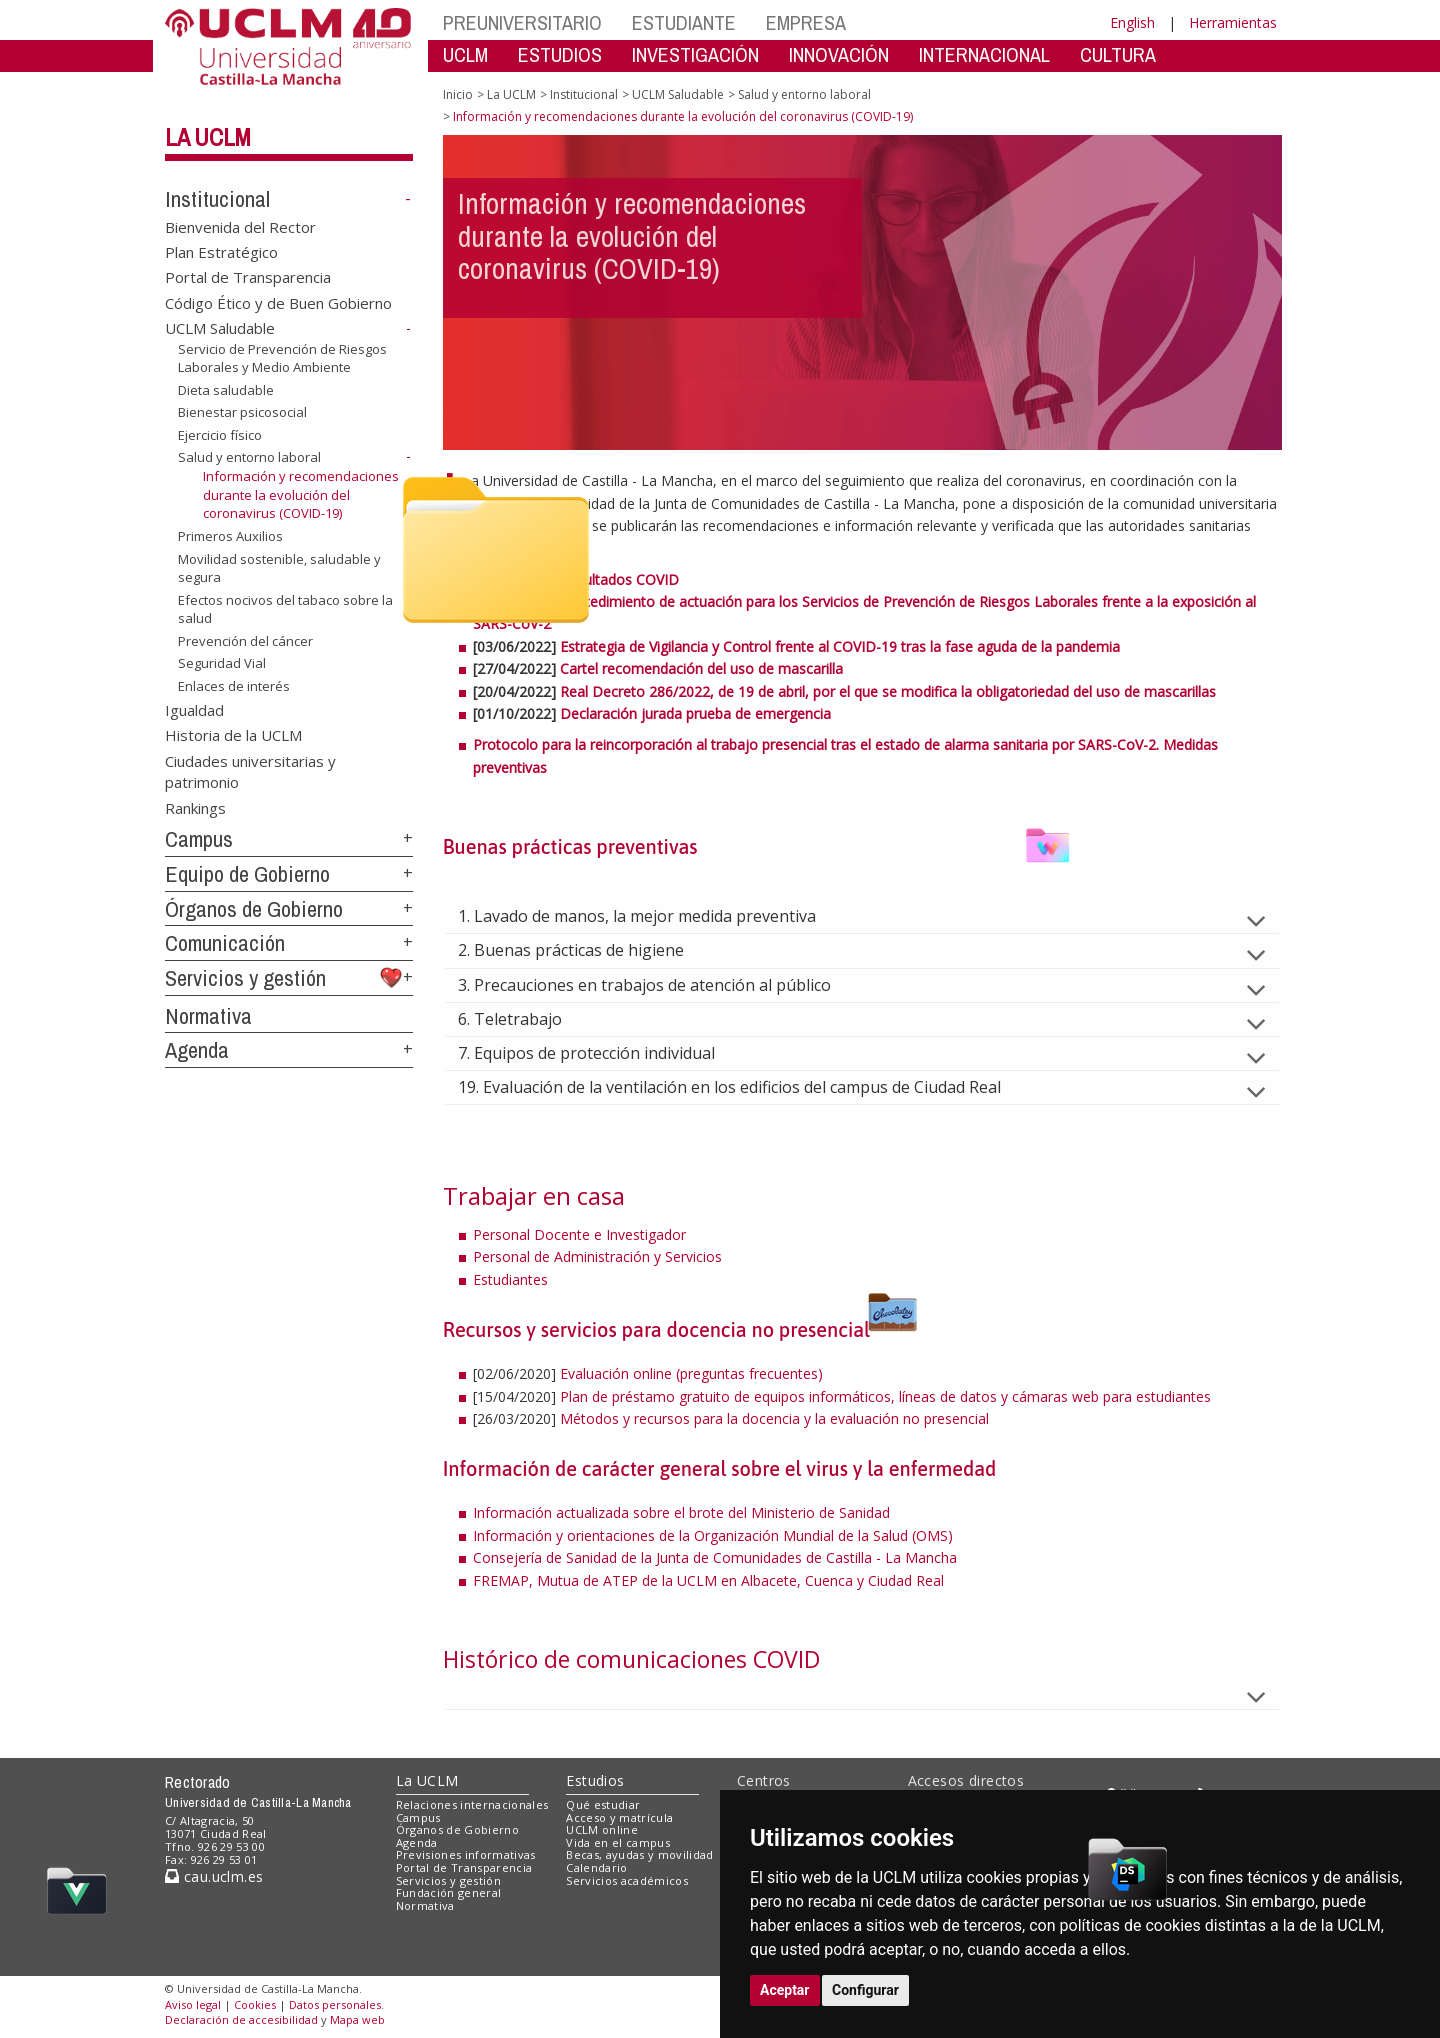  What do you see at coordinates (1127, 1871) in the screenshot?
I see `folder containing JetBrains DataSpell project files` at bounding box center [1127, 1871].